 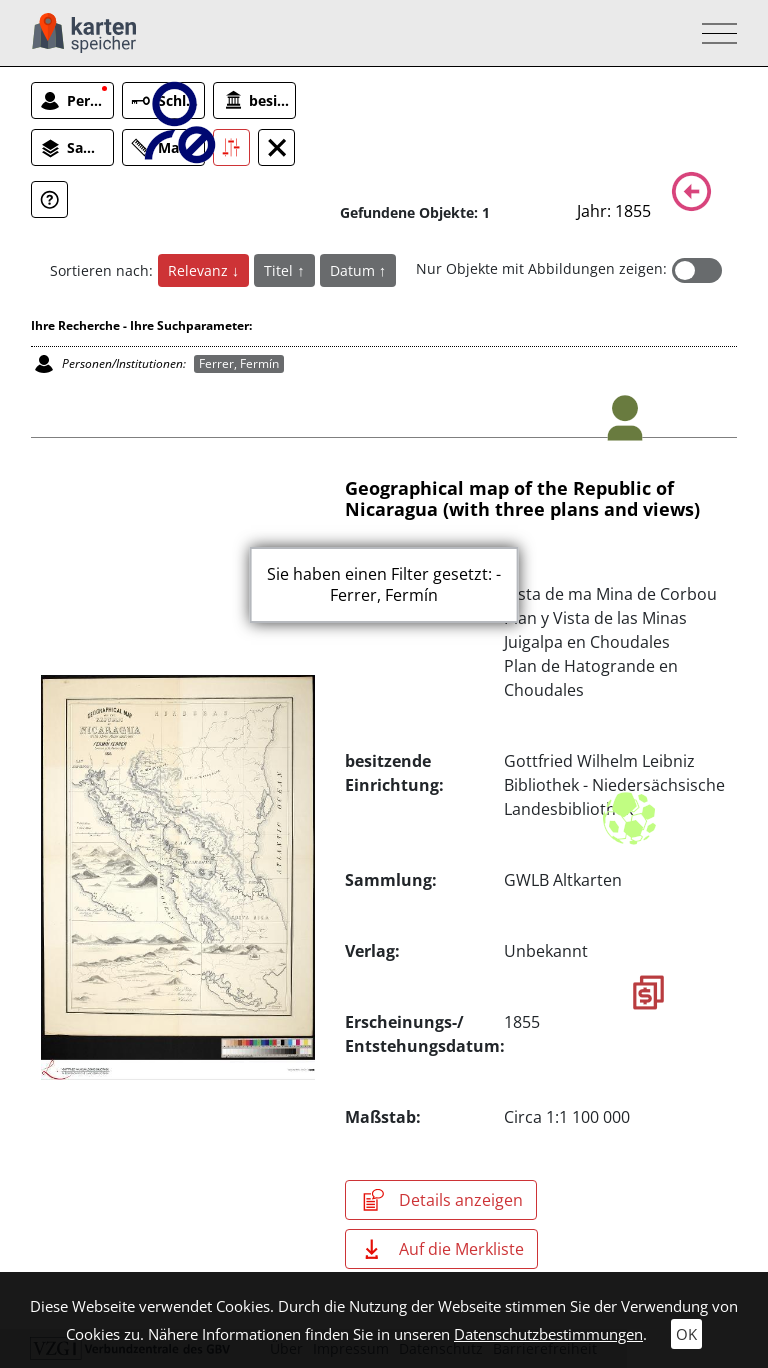 I want to click on go back to the previous screen, so click(x=691, y=191).